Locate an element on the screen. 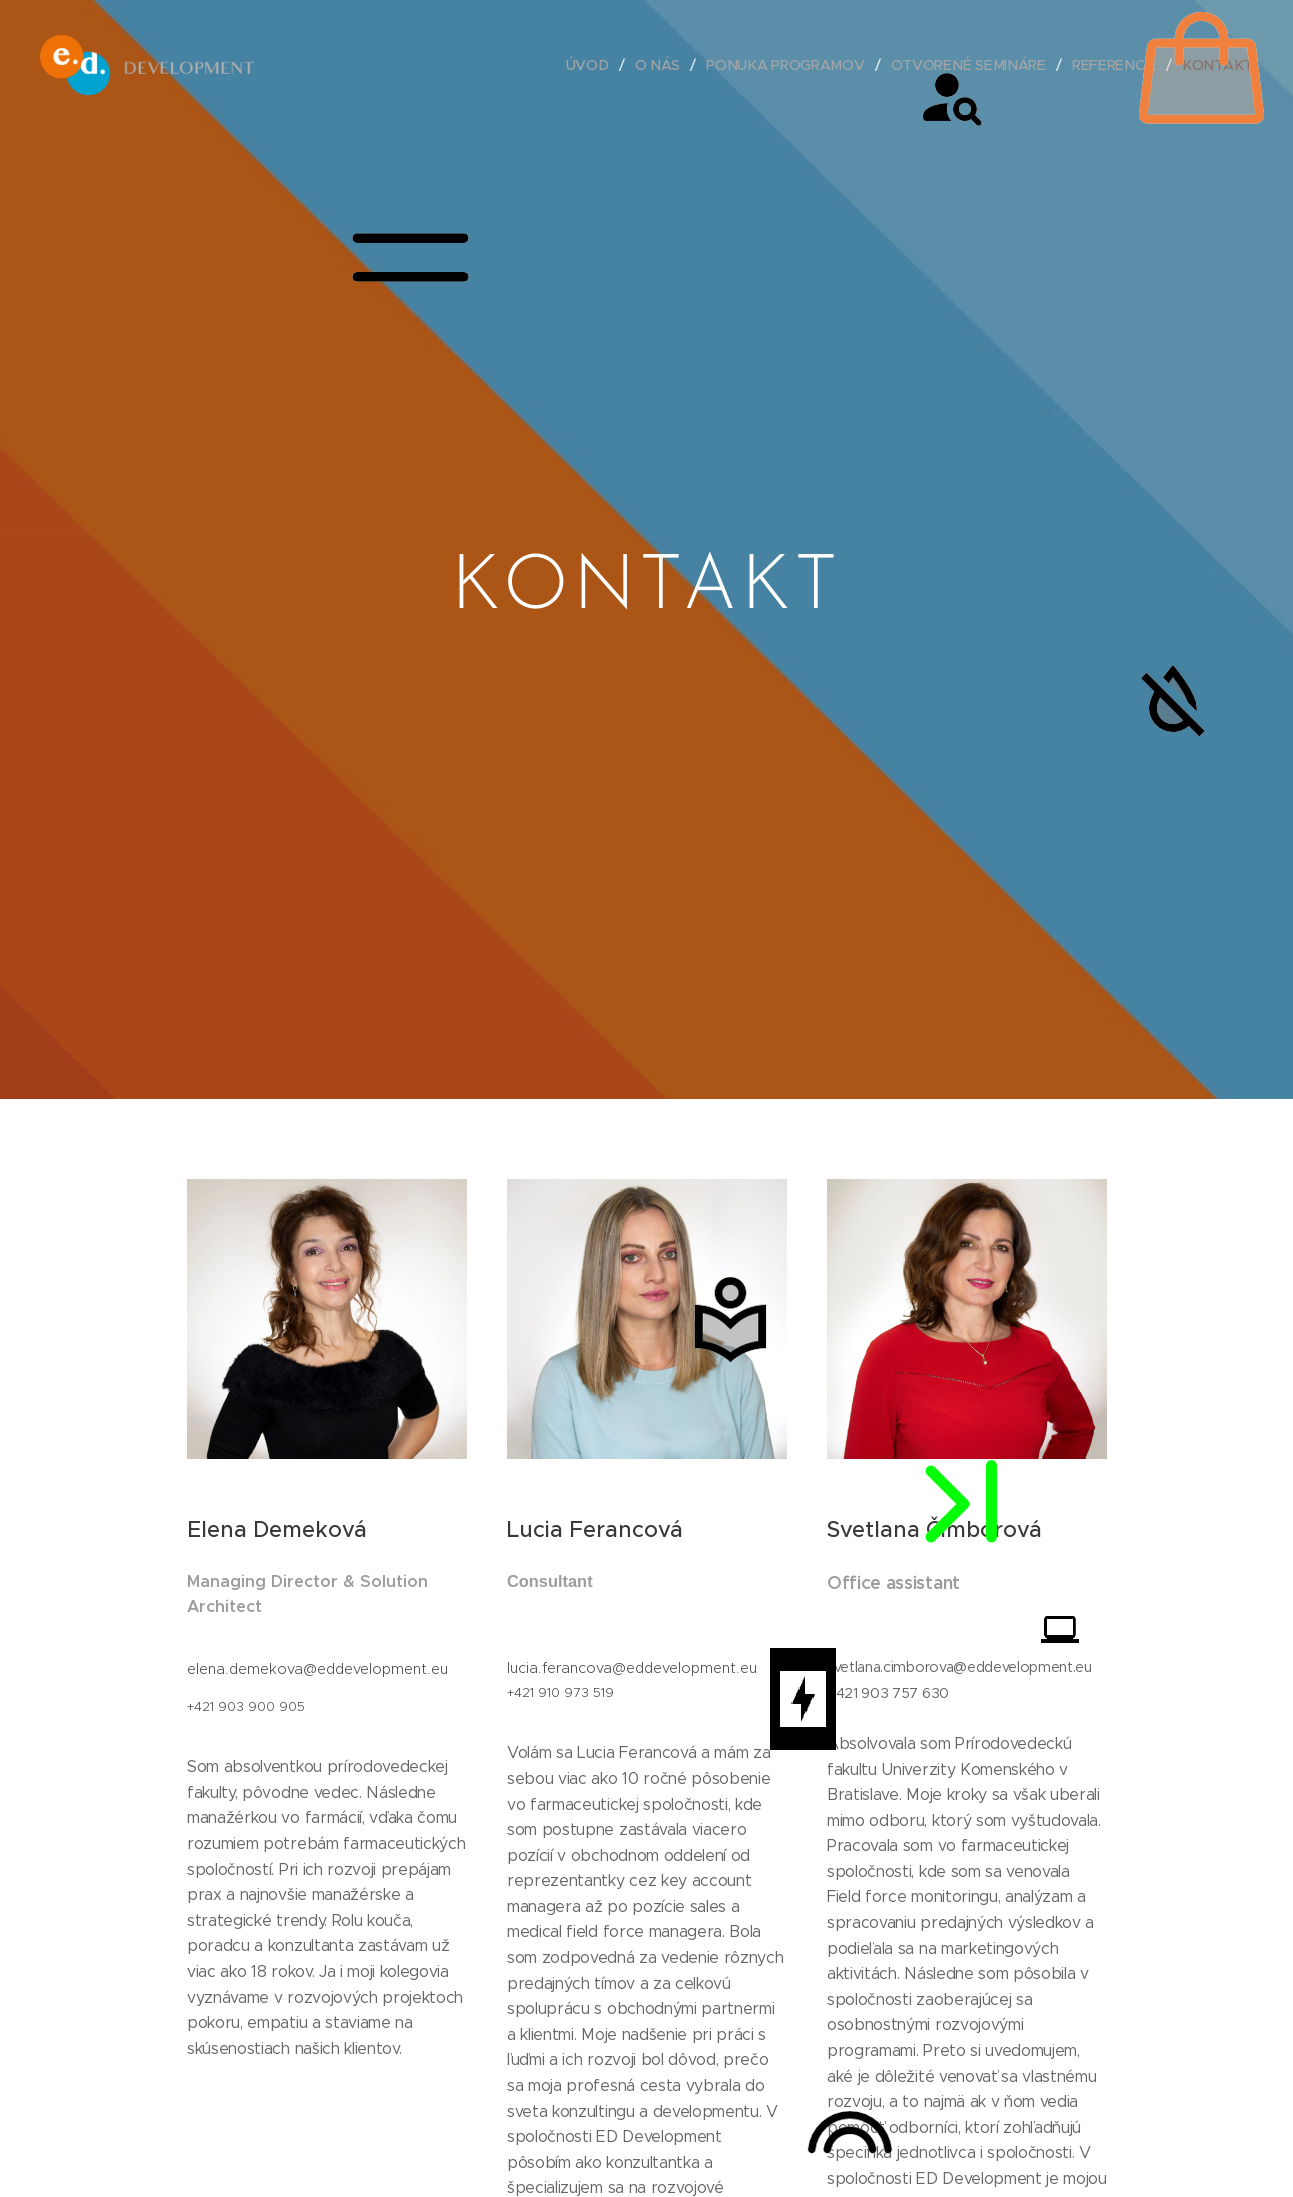 This screenshot has width=1293, height=2197. view your shopping bag is located at coordinates (1201, 74).